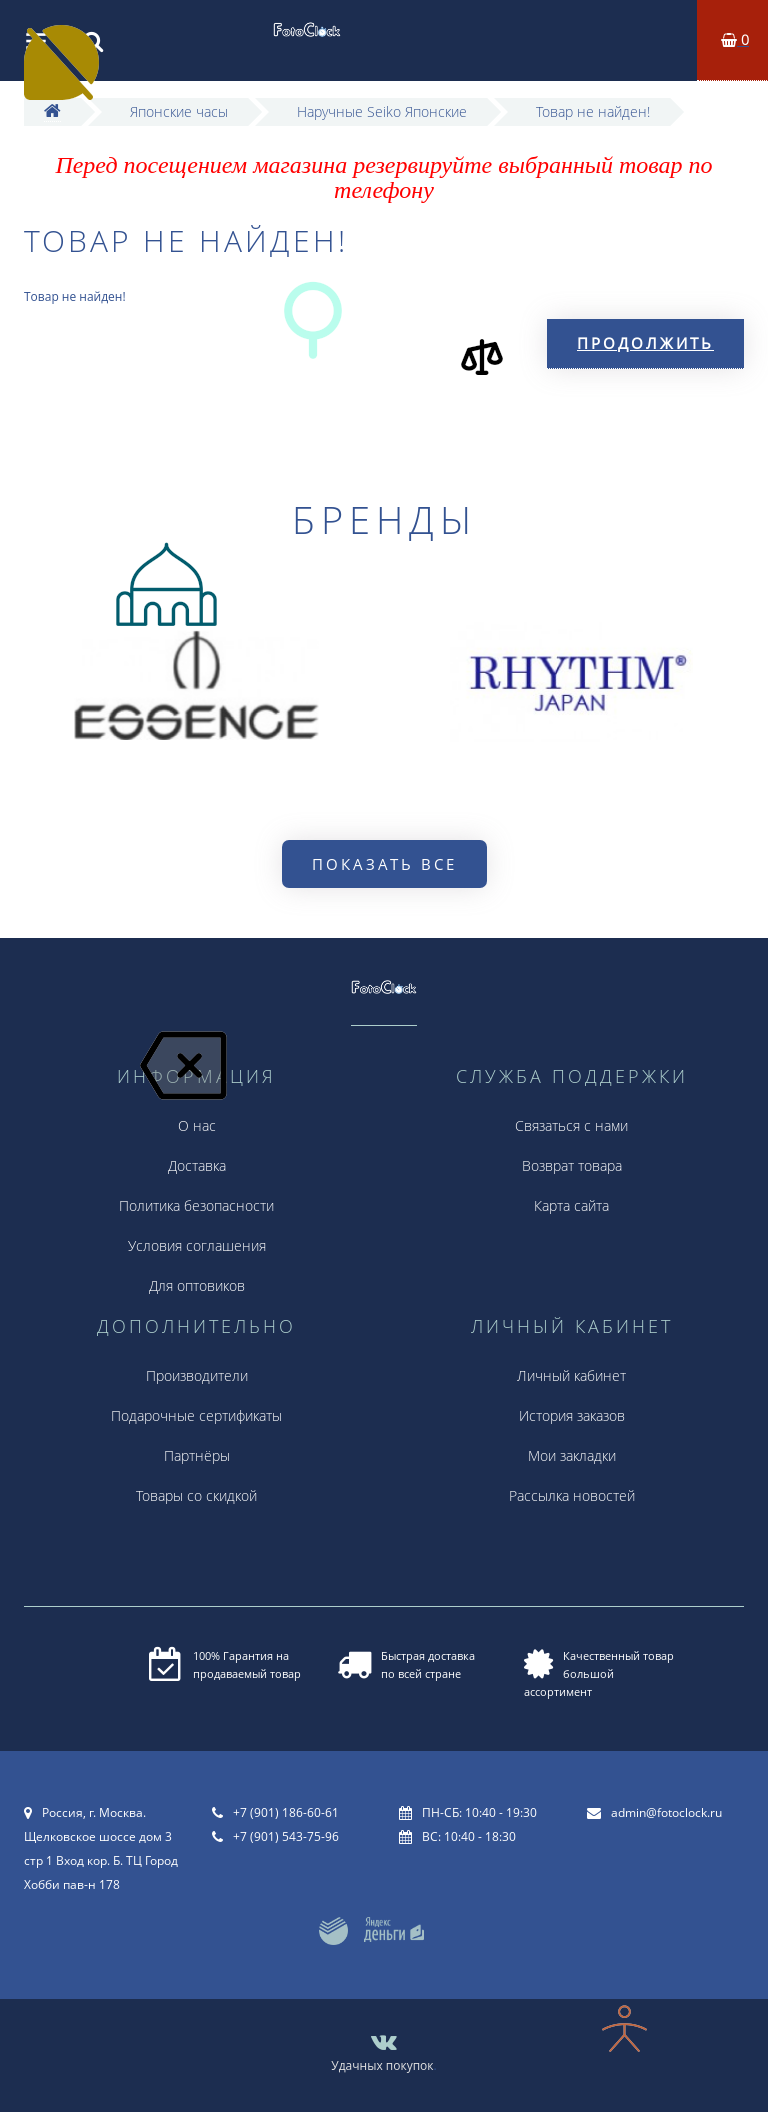  I want to click on mute or disable chat notifications, so click(60, 64).